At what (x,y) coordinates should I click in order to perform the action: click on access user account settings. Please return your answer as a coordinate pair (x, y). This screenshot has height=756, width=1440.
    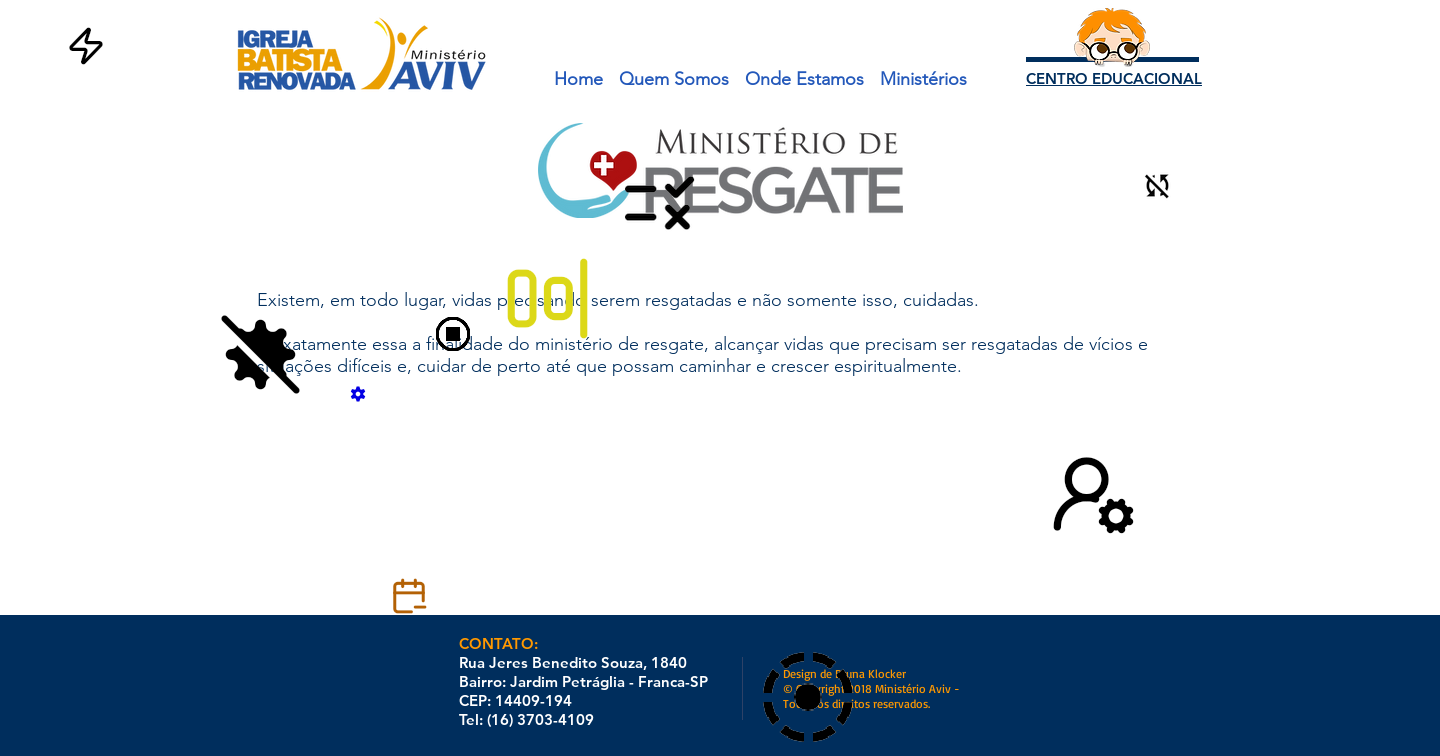
    Looking at the image, I should click on (1094, 494).